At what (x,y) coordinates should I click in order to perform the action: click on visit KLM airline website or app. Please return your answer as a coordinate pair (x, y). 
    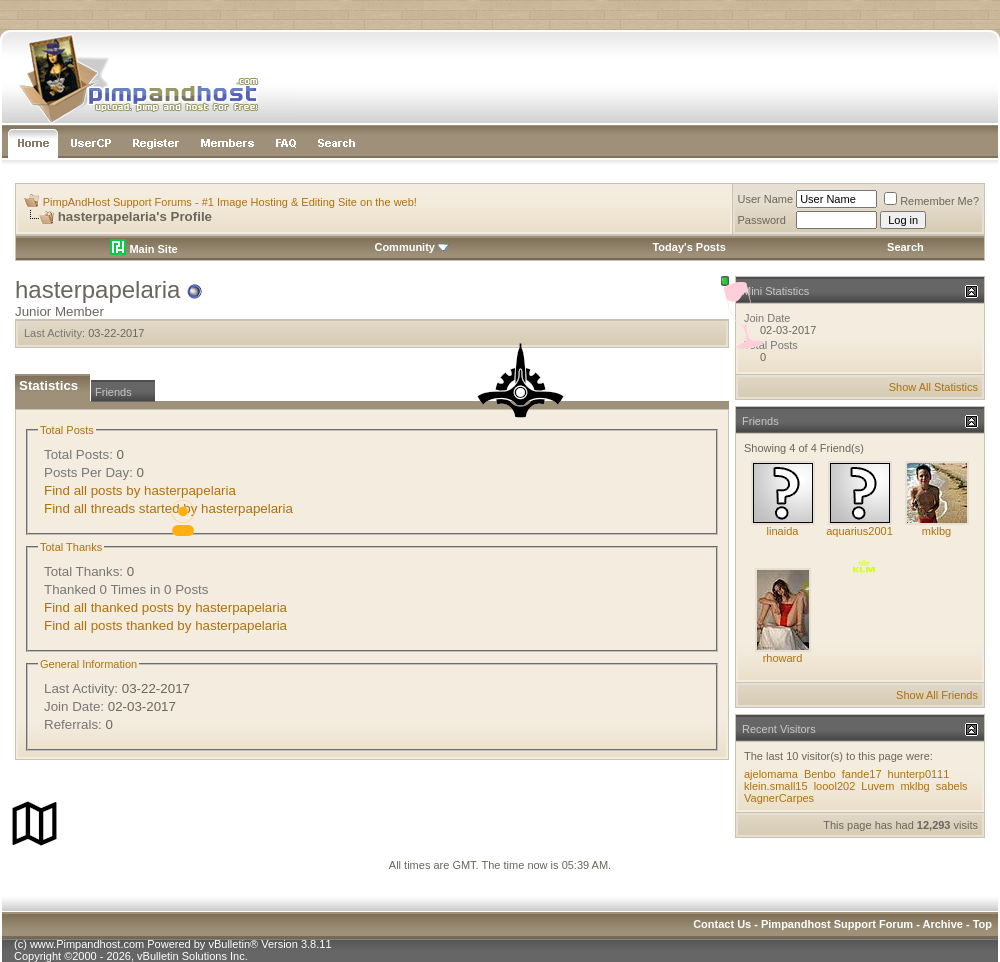
    Looking at the image, I should click on (864, 566).